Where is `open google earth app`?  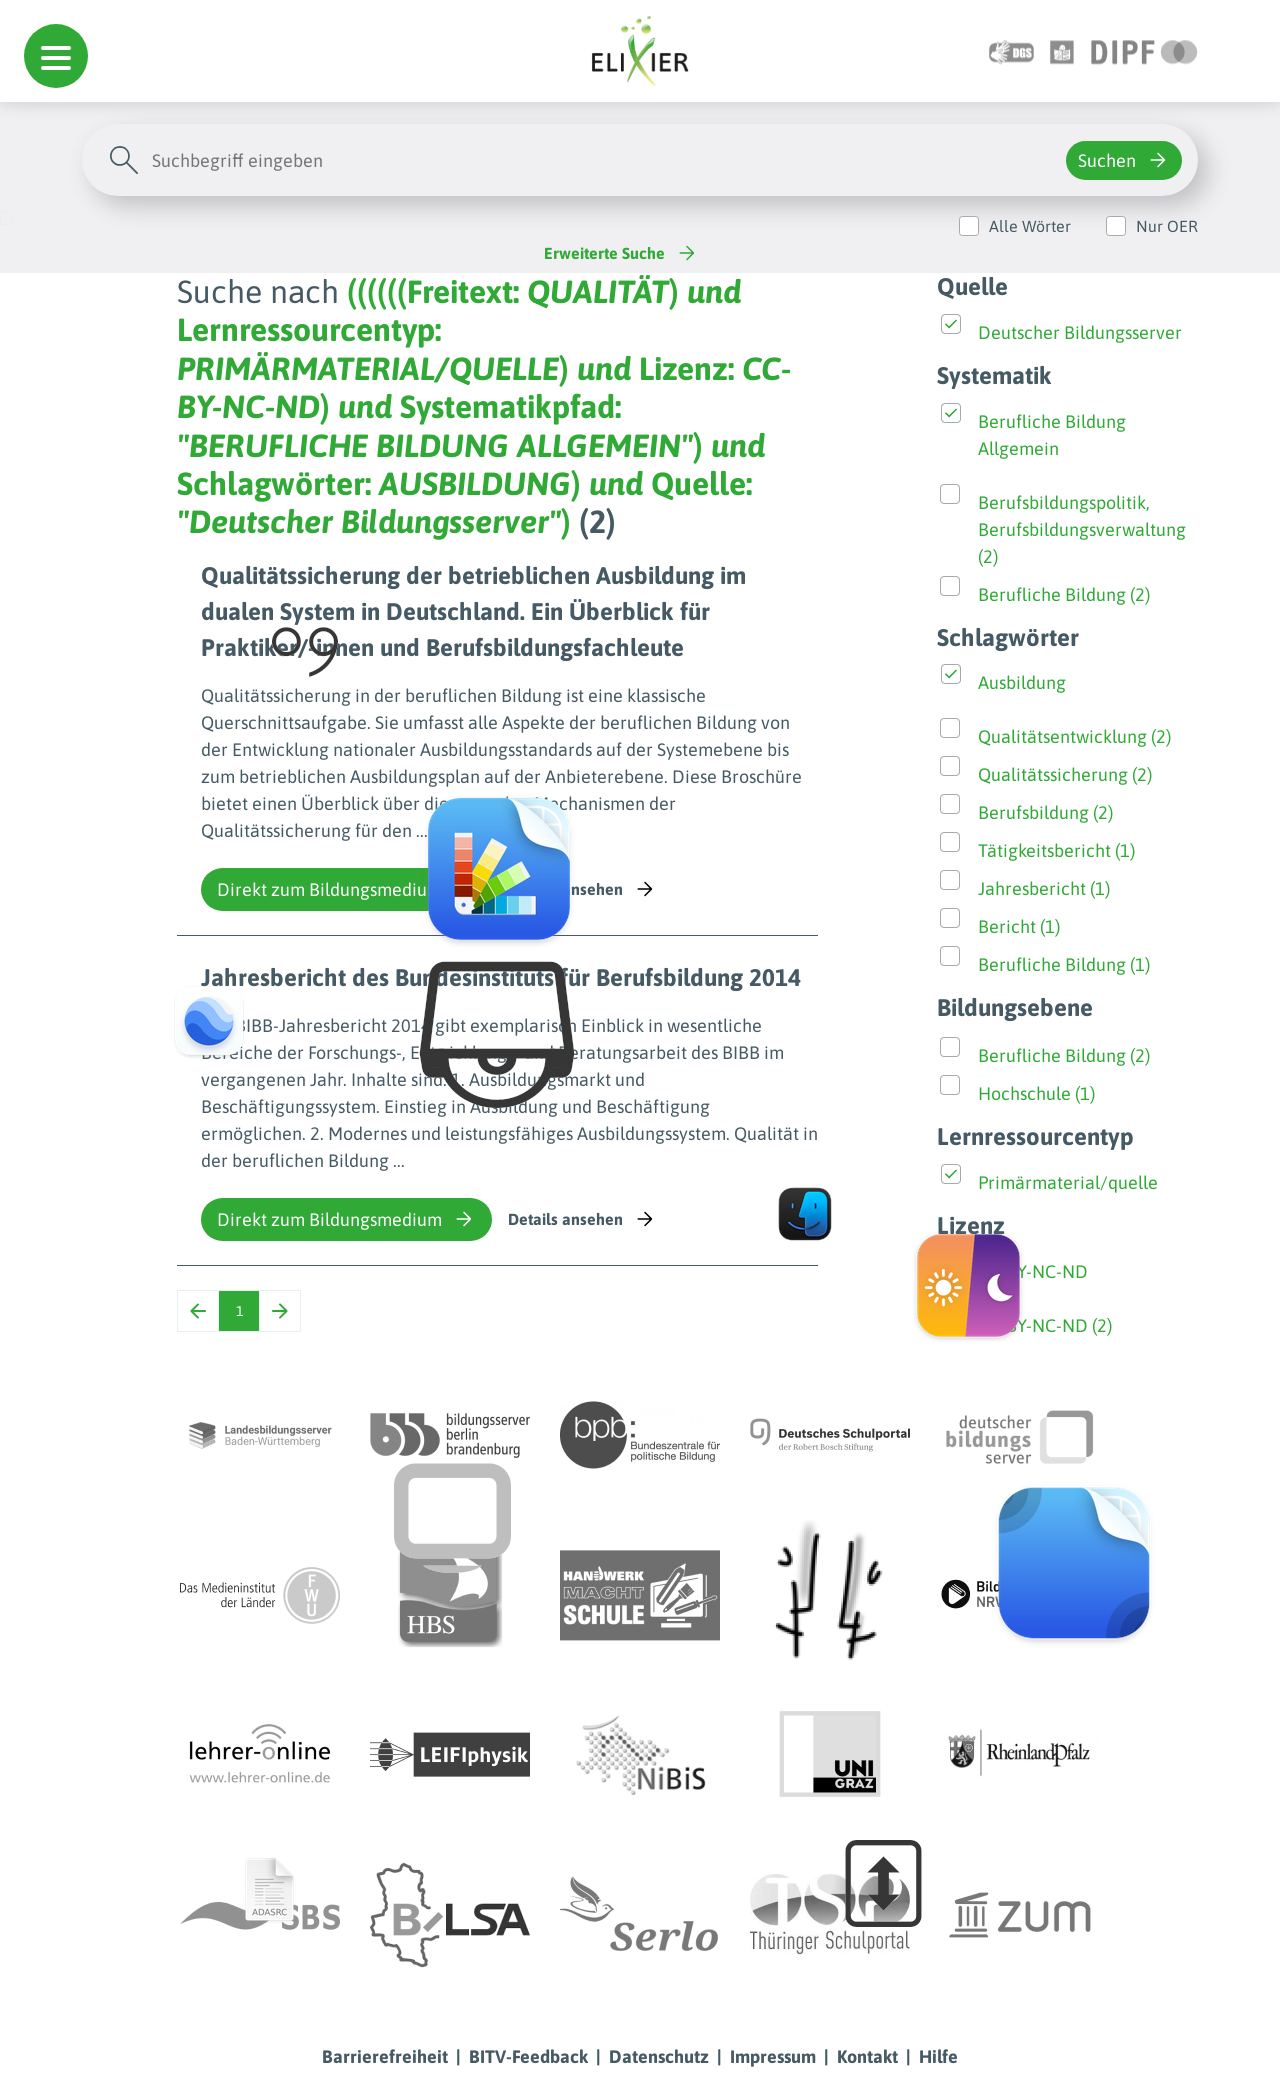
open google earth app is located at coordinates (209, 1021).